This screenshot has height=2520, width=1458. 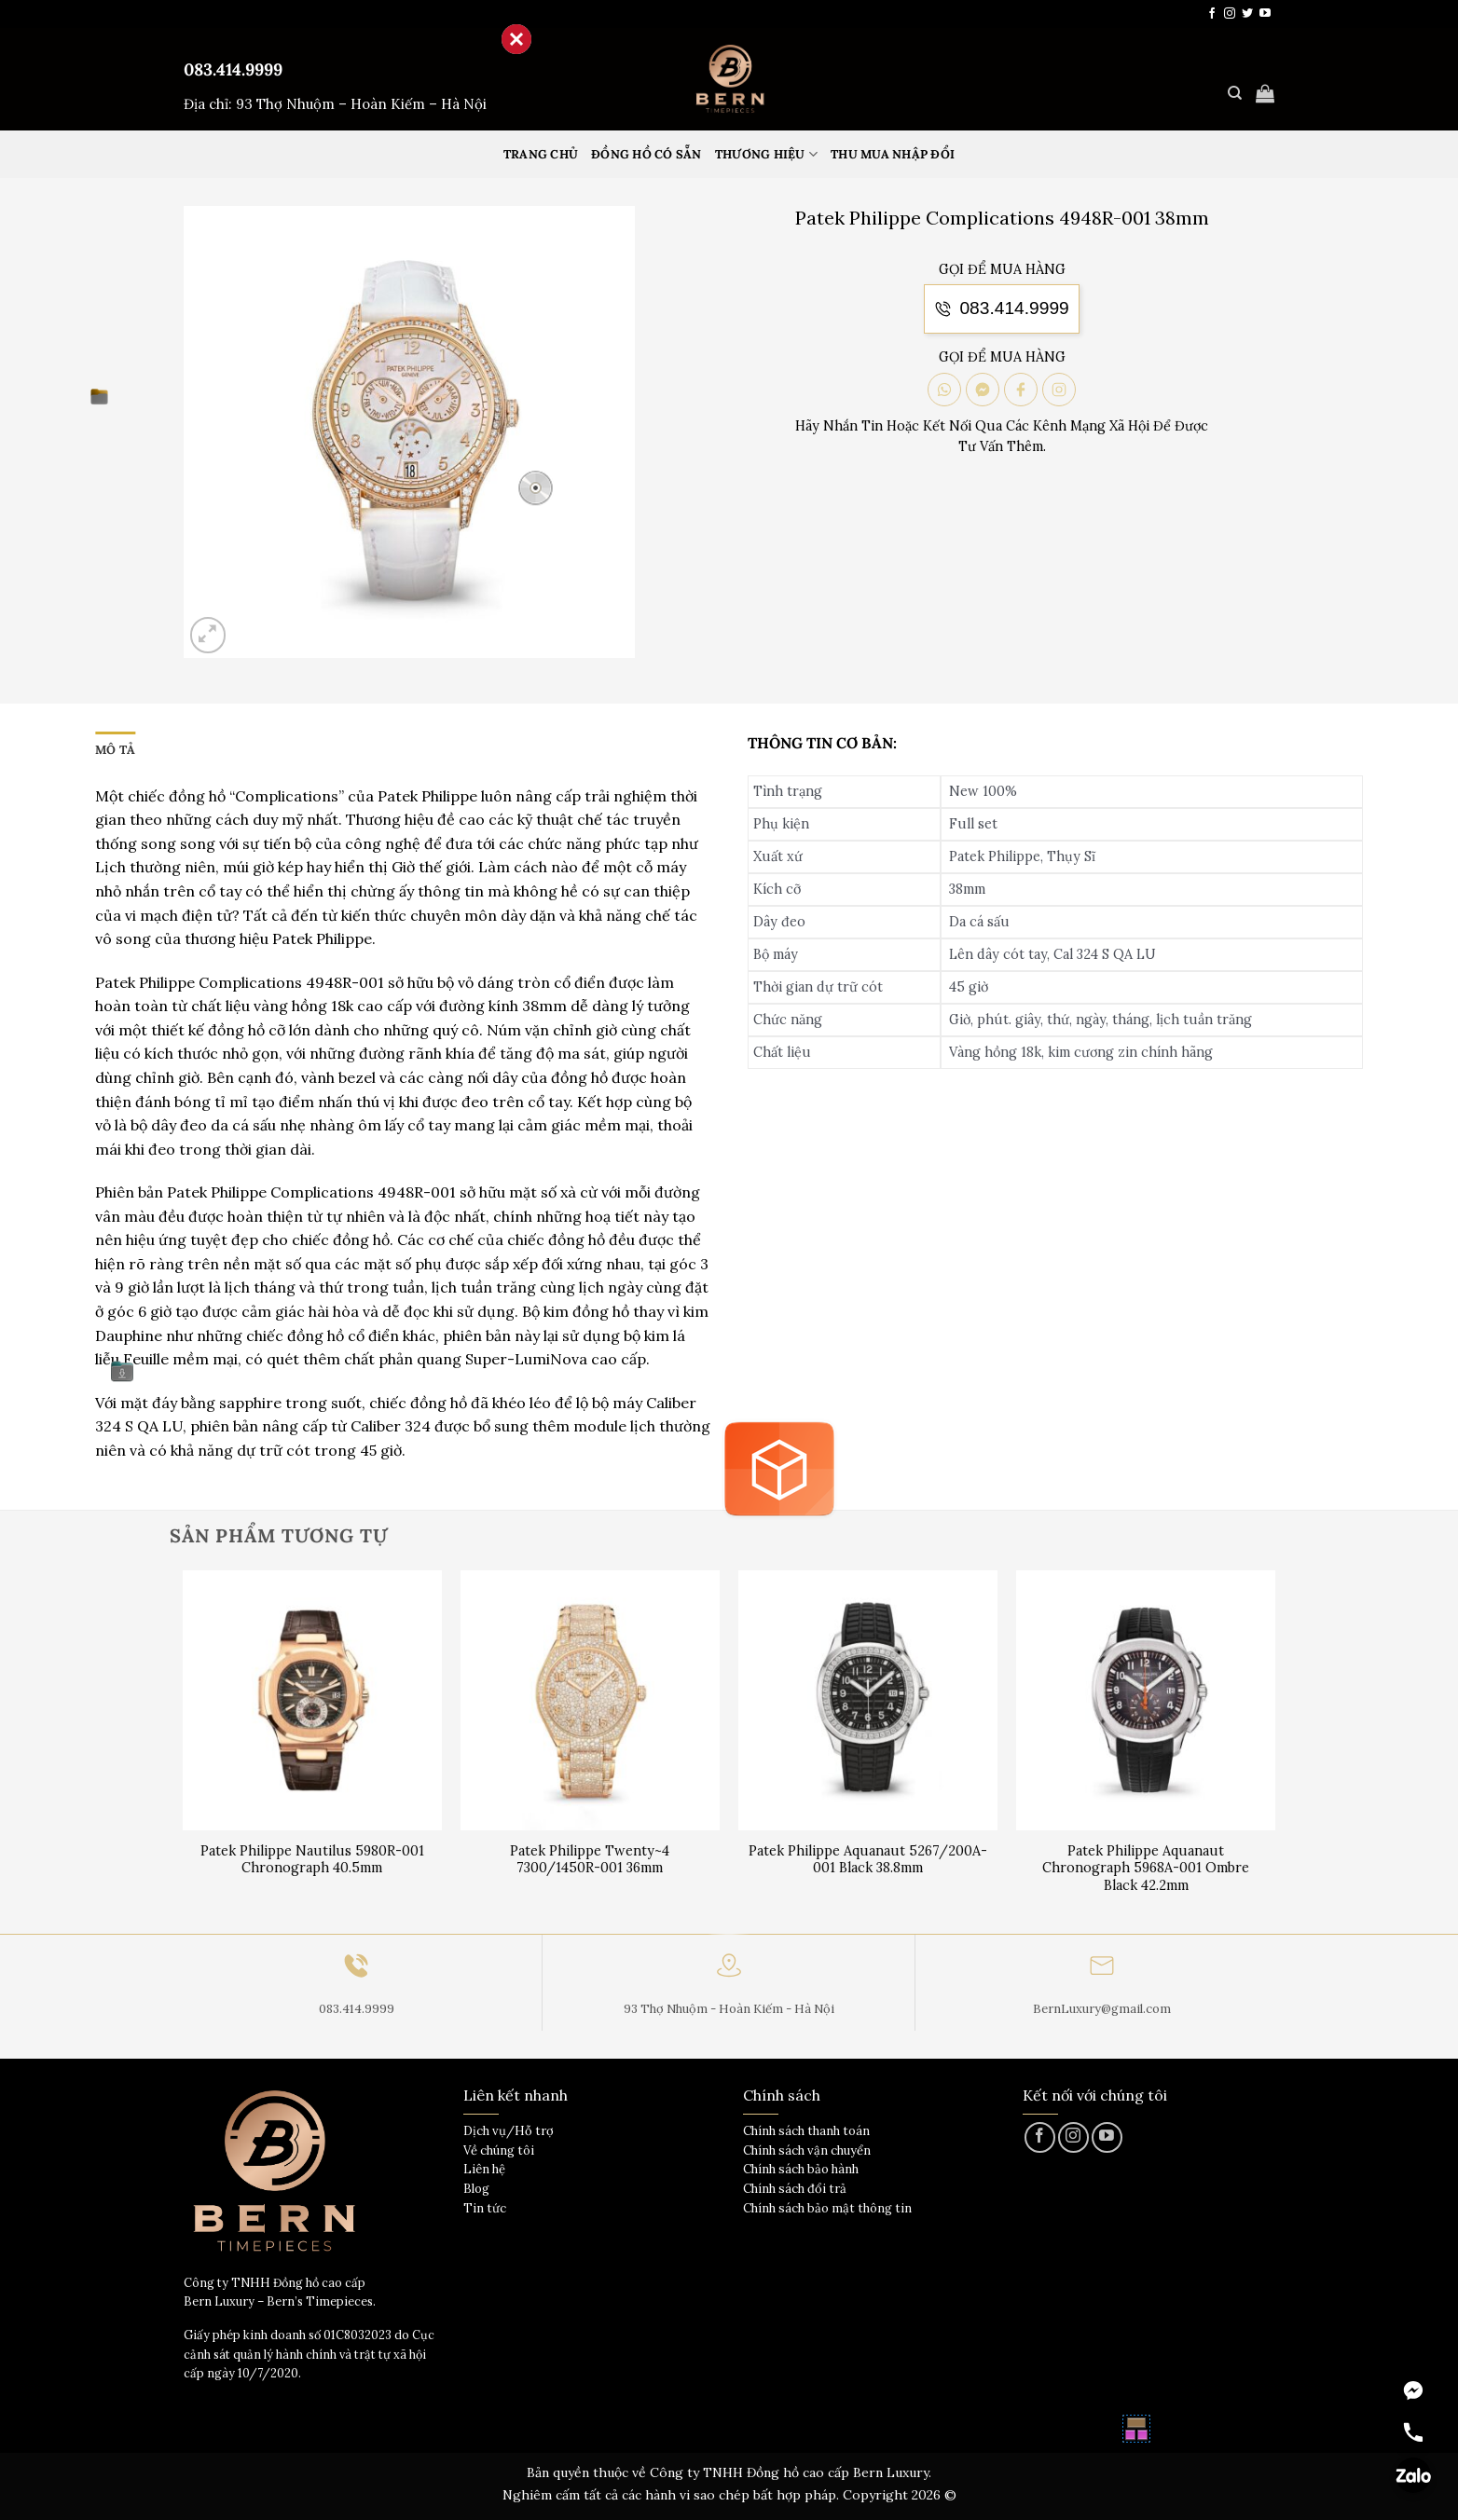 What do you see at coordinates (99, 396) in the screenshot?
I see `indicates a folder is ready to accept a dragged item` at bounding box center [99, 396].